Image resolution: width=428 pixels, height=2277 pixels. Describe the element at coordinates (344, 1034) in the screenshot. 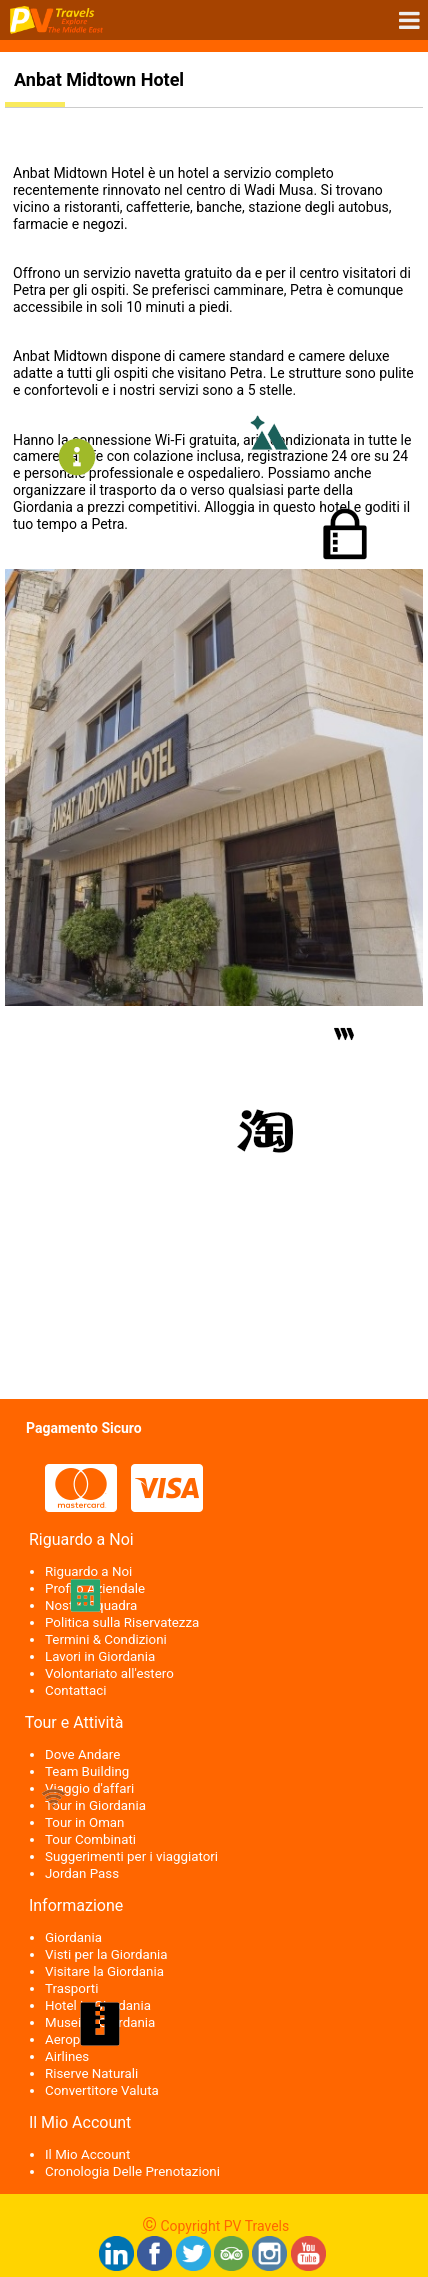

I see `thirdweb platform logo` at that location.